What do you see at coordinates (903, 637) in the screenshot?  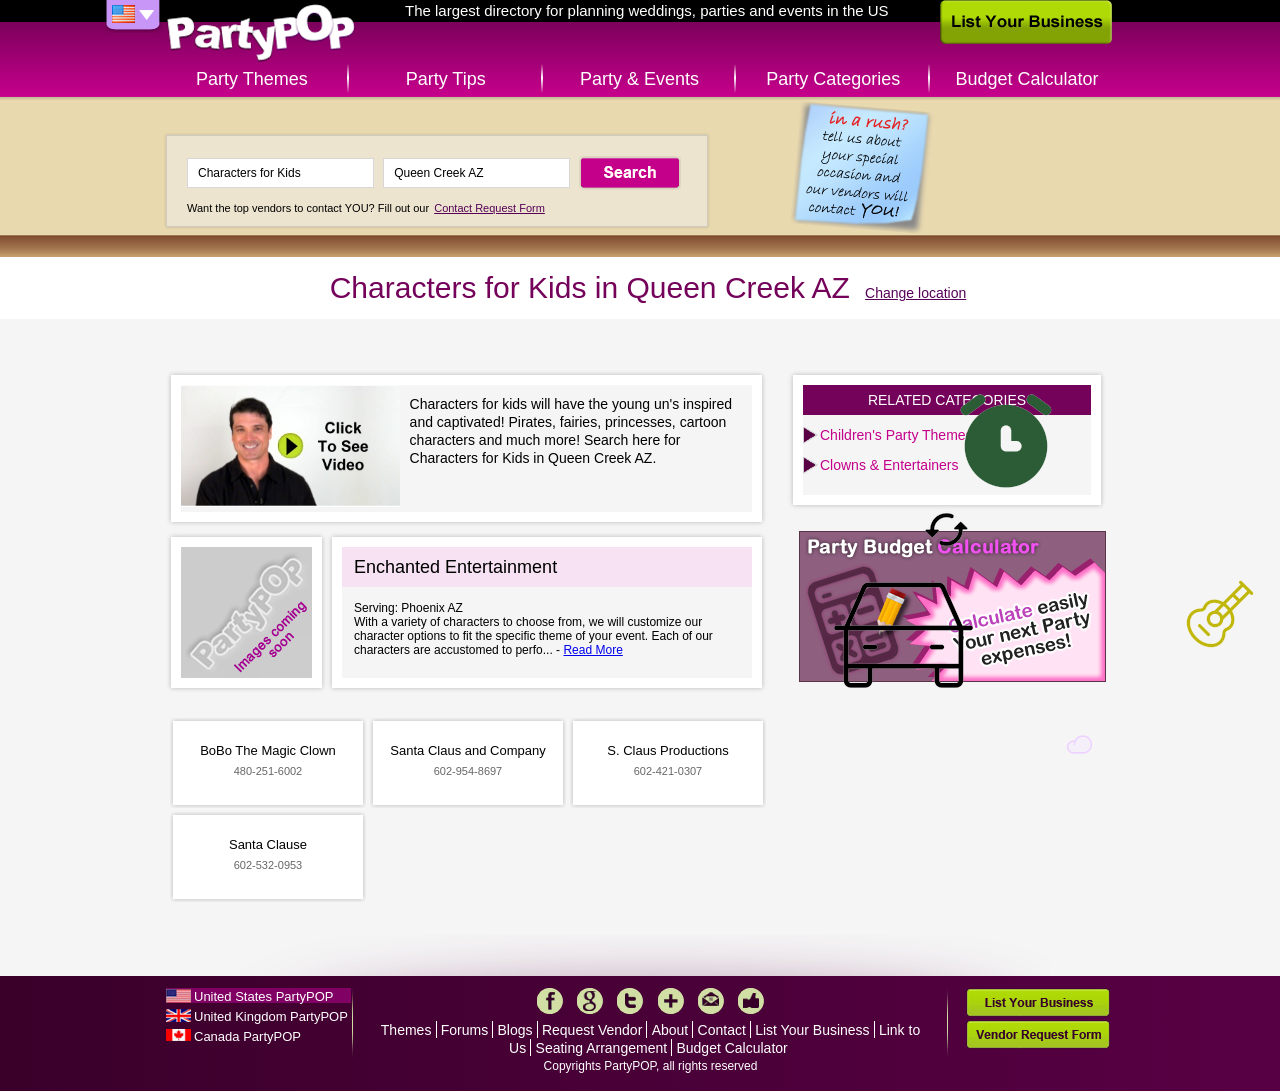 I see `access vehicle or car-related features` at bounding box center [903, 637].